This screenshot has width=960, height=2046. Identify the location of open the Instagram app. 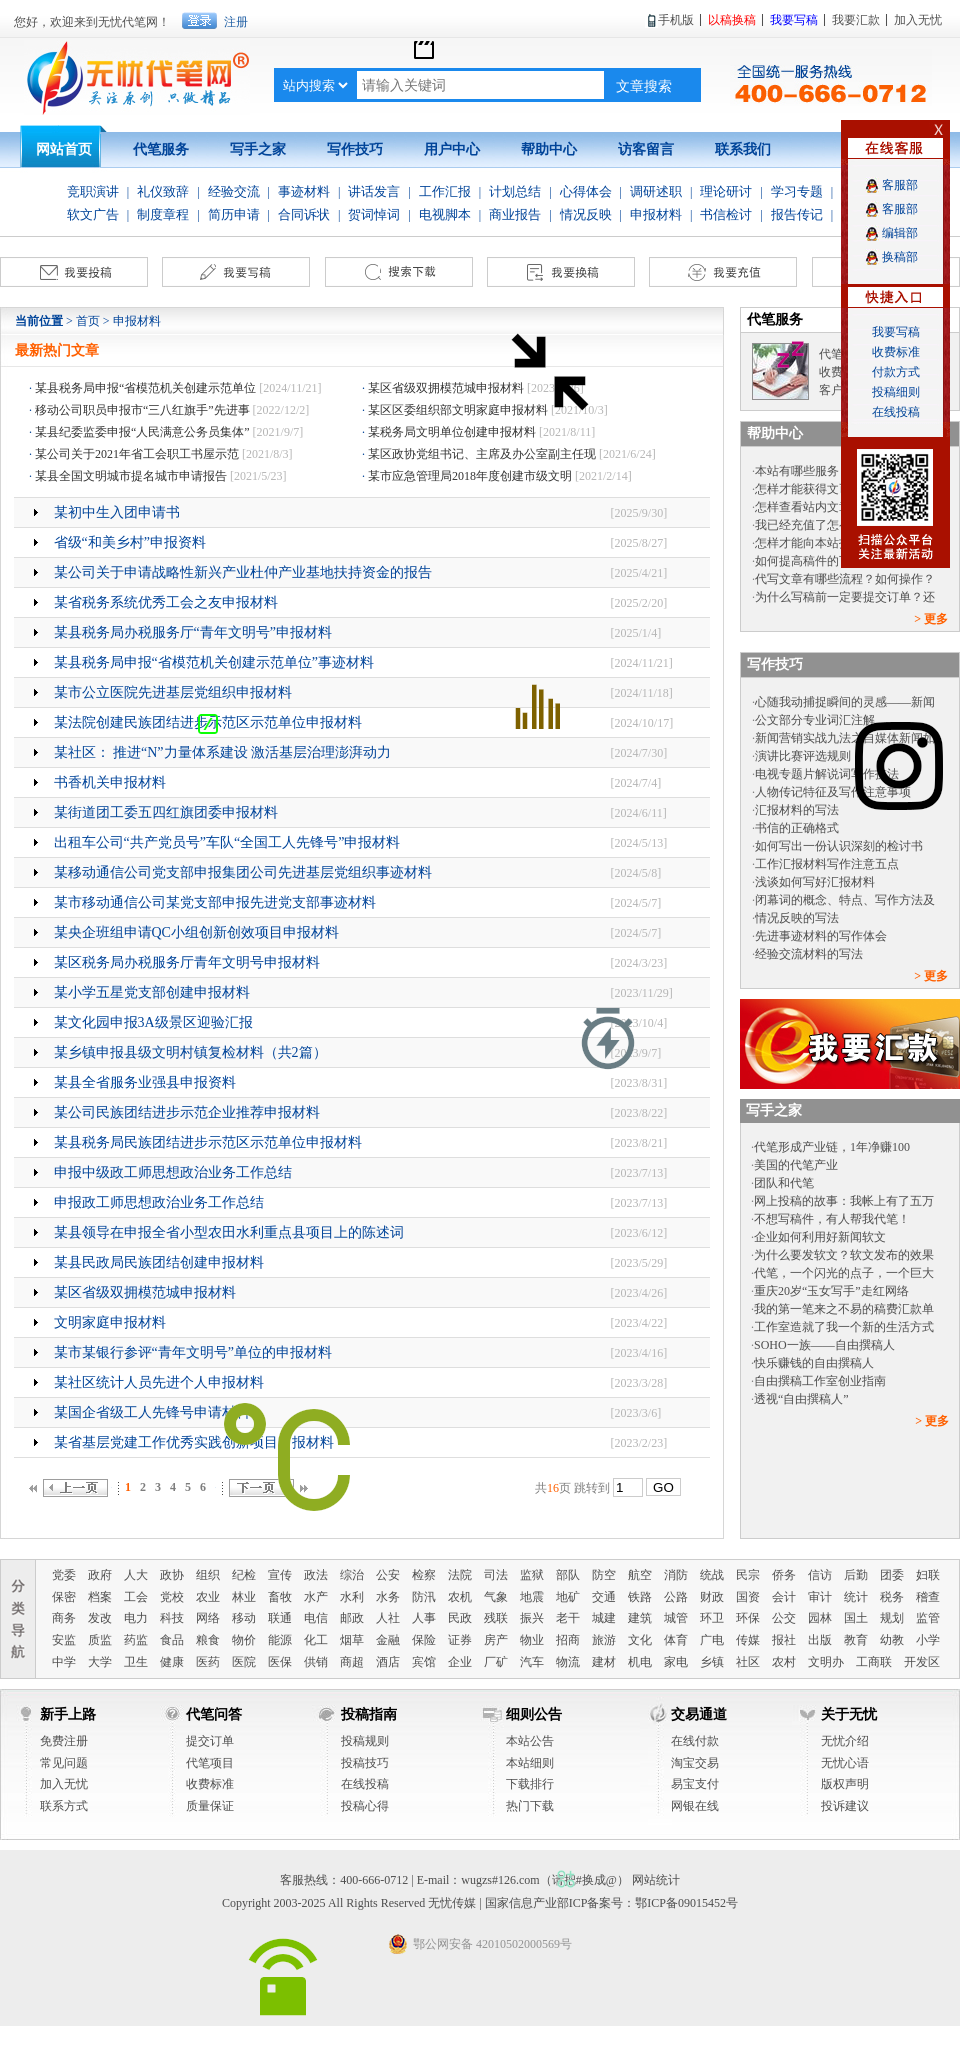
(899, 766).